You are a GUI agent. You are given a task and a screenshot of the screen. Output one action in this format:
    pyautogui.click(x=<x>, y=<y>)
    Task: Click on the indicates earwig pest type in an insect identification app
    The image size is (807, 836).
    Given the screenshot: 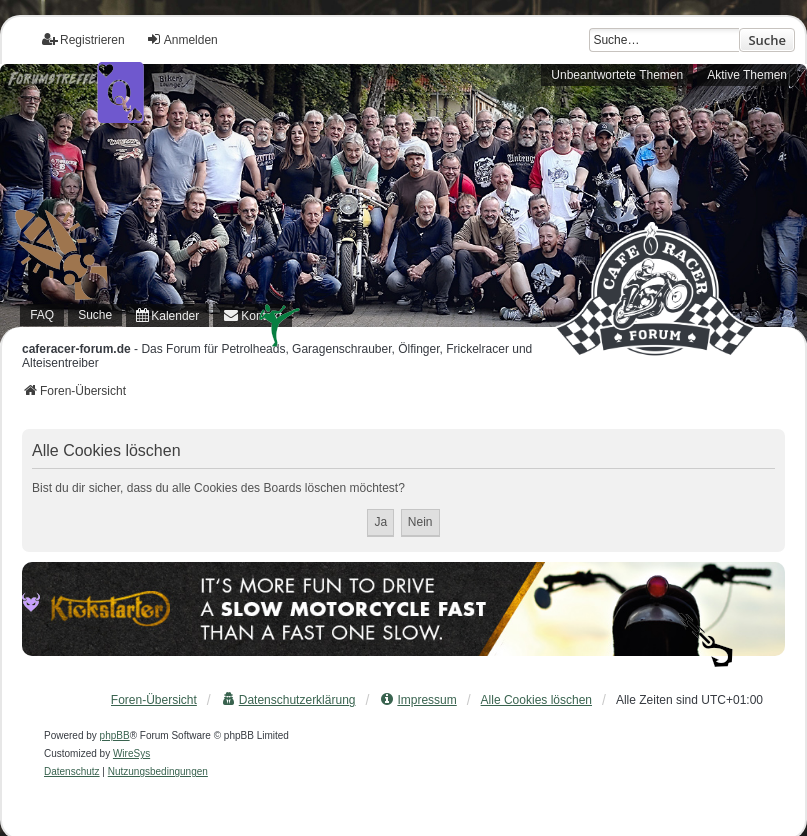 What is the action you would take?
    pyautogui.click(x=60, y=254)
    